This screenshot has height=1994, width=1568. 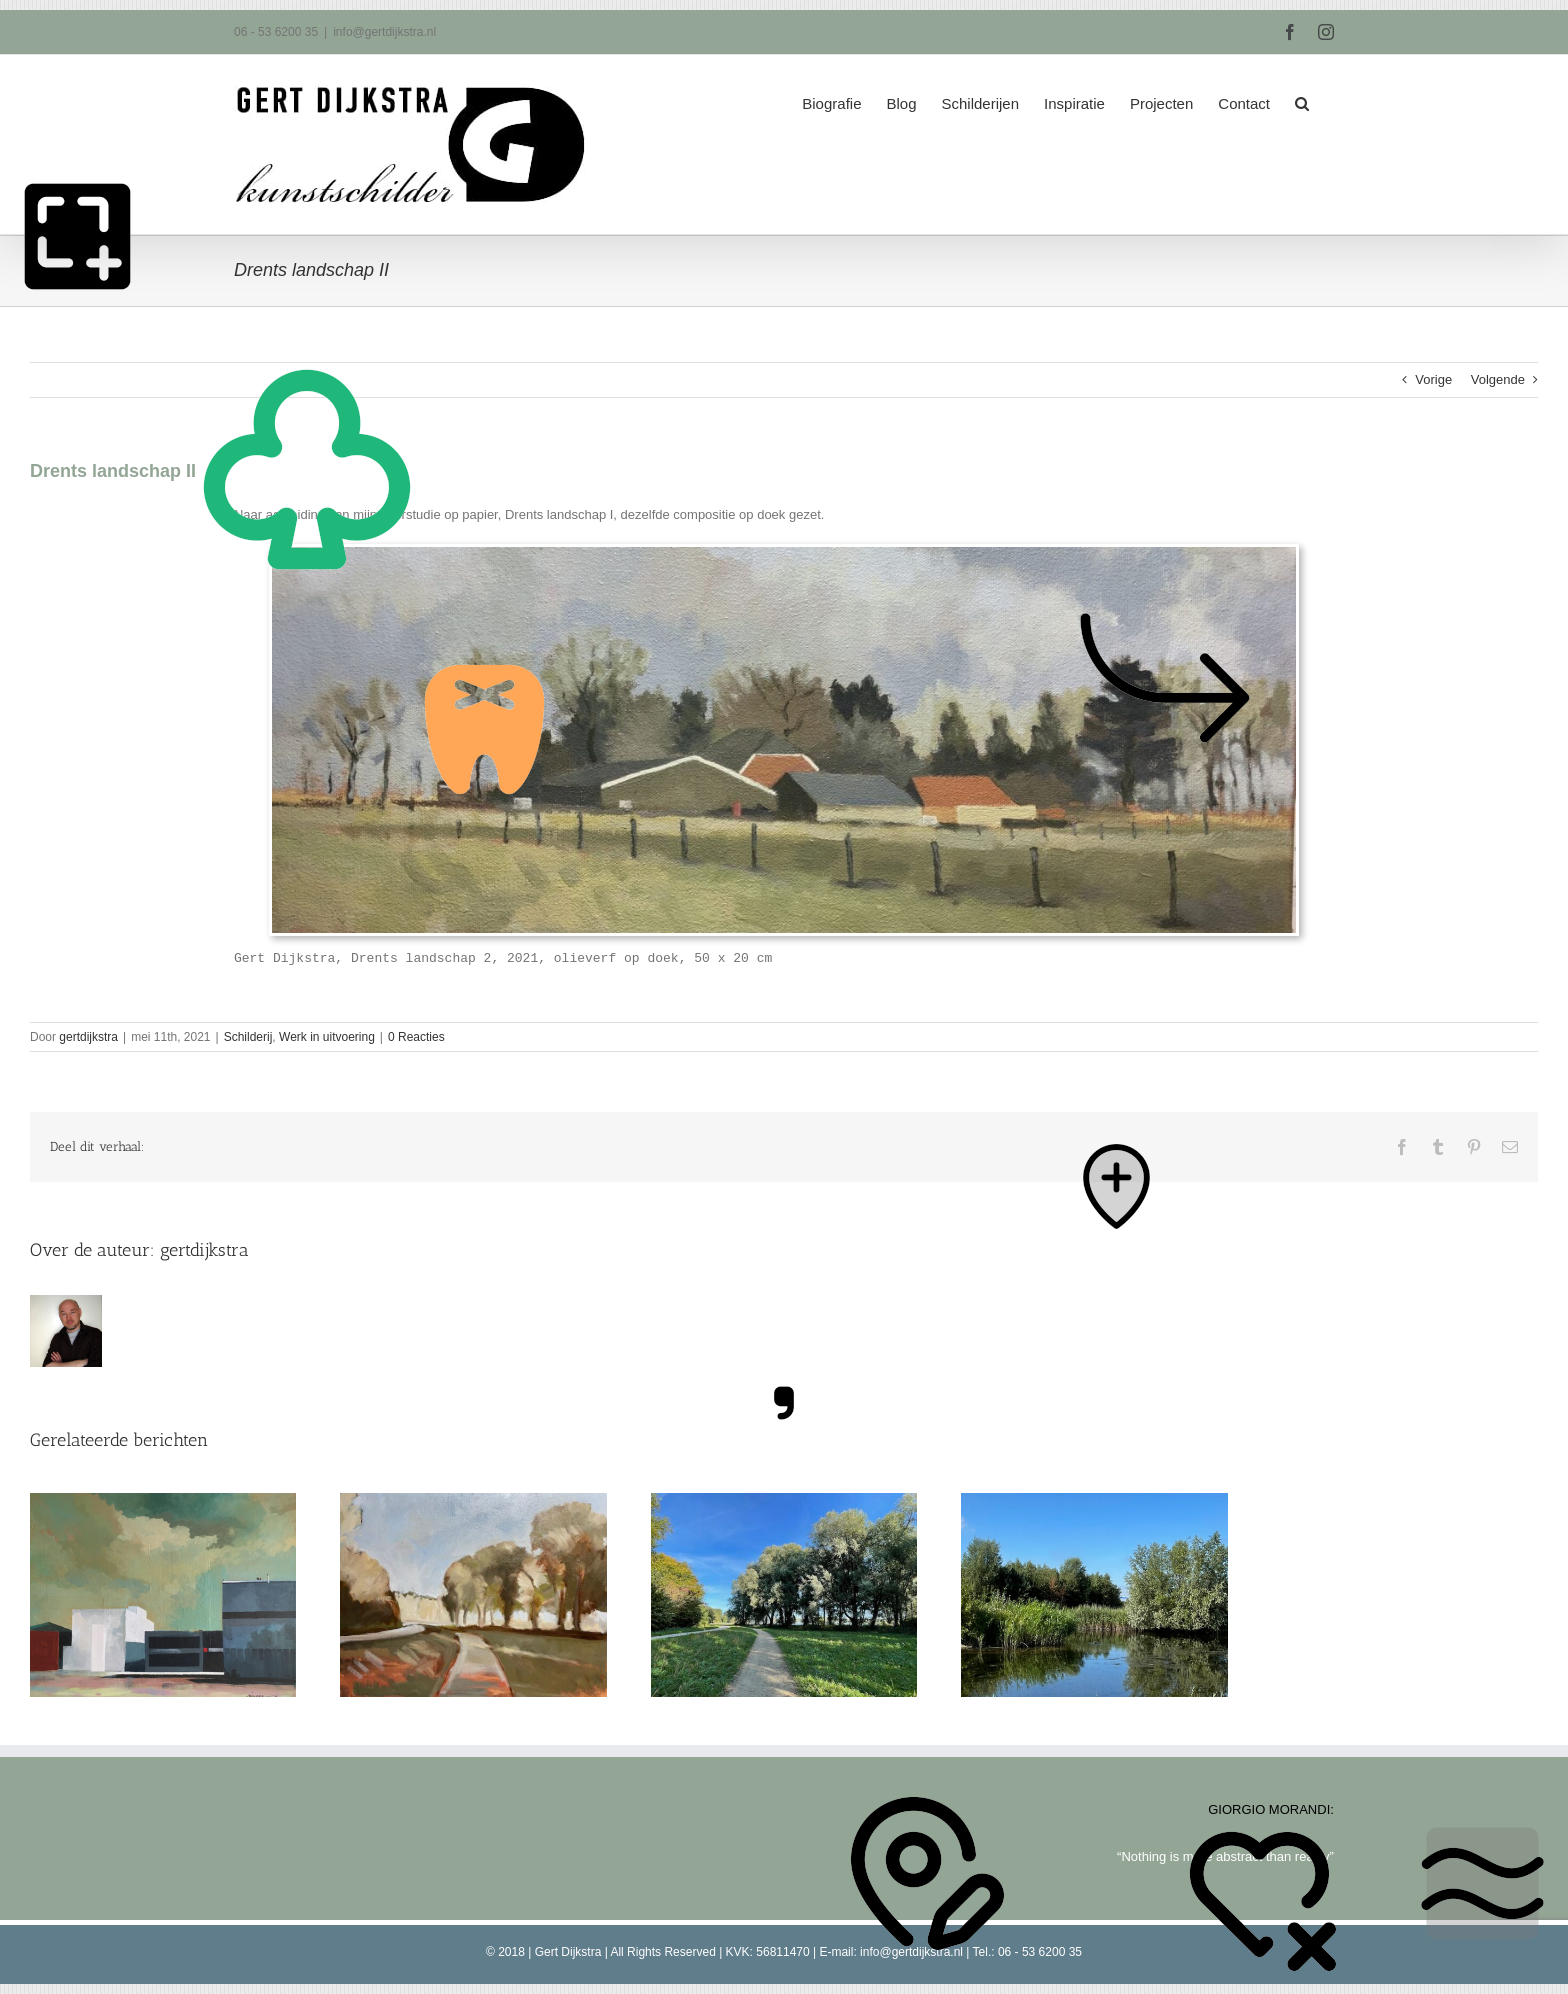 What do you see at coordinates (1259, 1894) in the screenshot?
I see `remove from favorites` at bounding box center [1259, 1894].